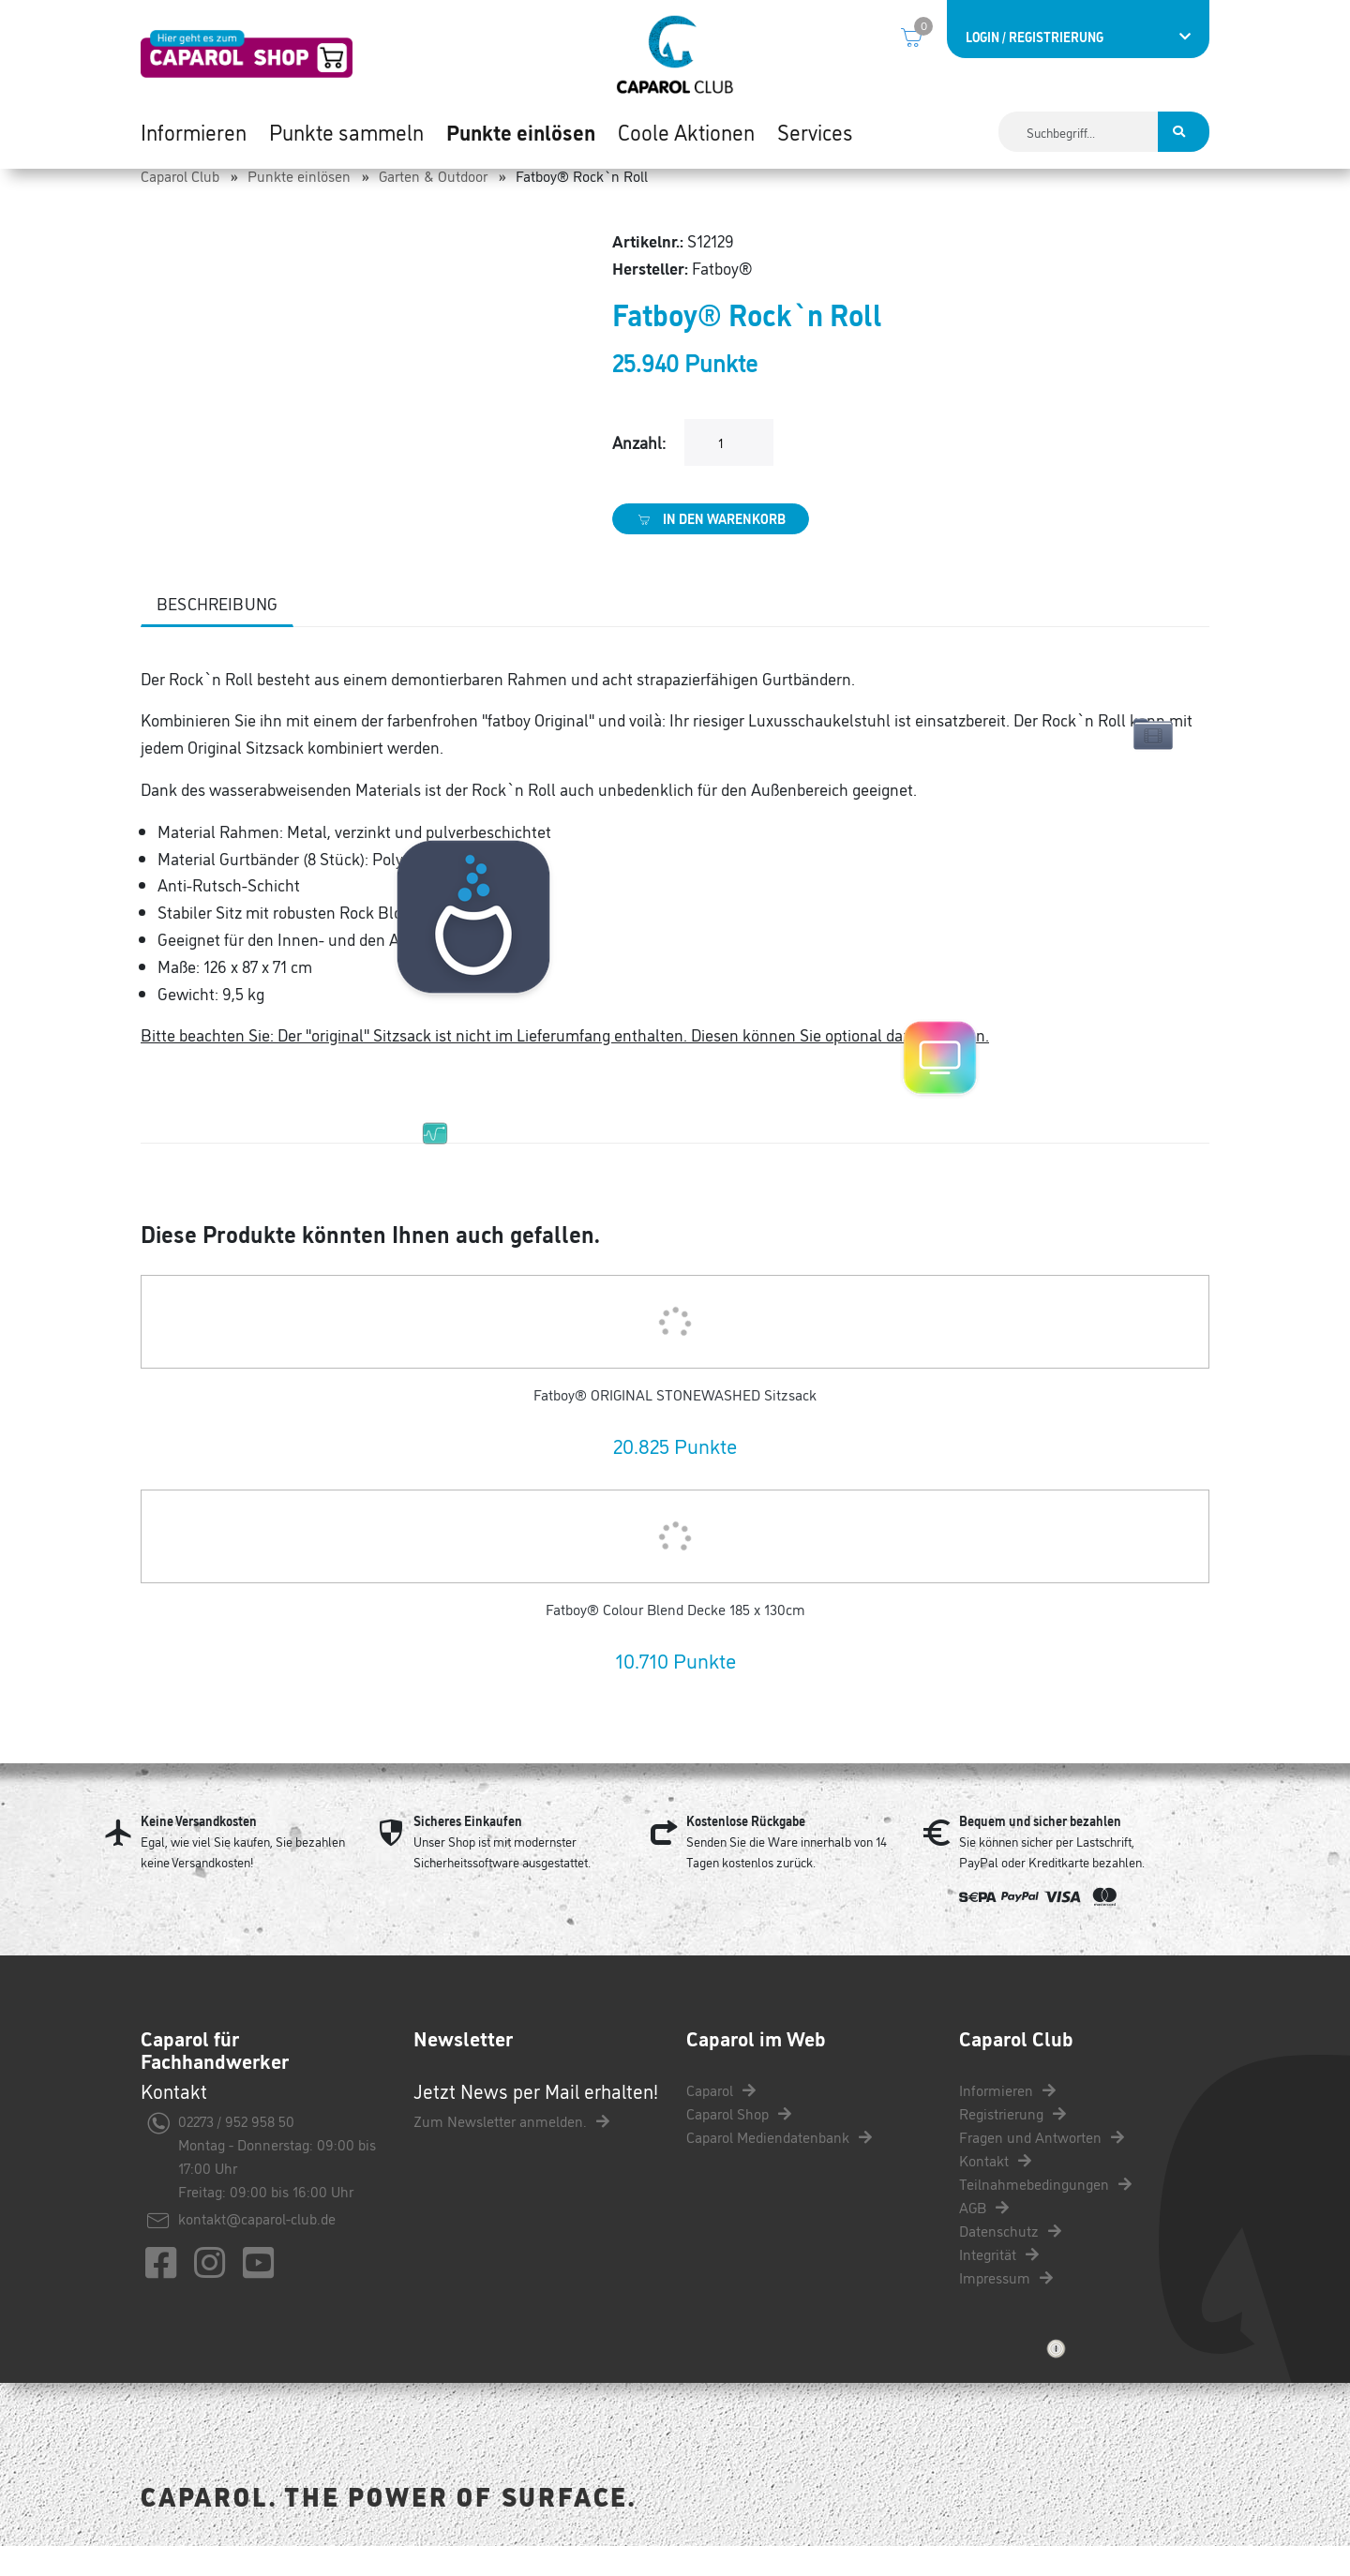 The height and width of the screenshot is (2576, 1350). Describe the element at coordinates (939, 1058) in the screenshot. I see `open display color preferences` at that location.